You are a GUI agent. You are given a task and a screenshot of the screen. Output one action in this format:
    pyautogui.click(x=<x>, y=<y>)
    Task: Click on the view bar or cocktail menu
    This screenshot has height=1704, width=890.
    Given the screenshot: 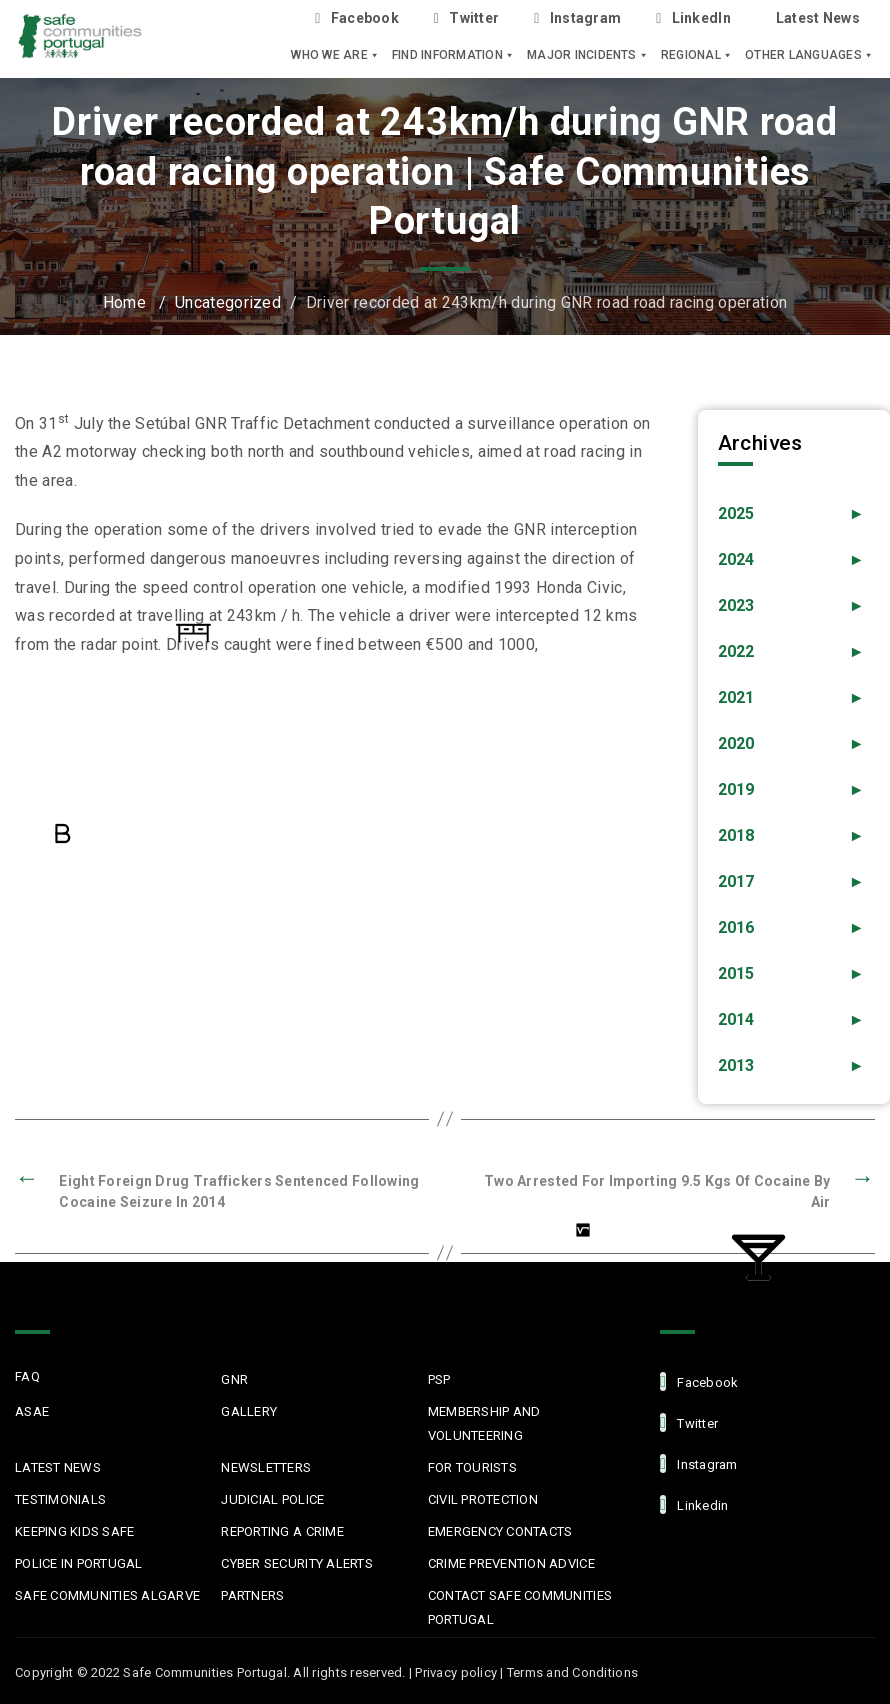 What is the action you would take?
    pyautogui.click(x=758, y=1257)
    